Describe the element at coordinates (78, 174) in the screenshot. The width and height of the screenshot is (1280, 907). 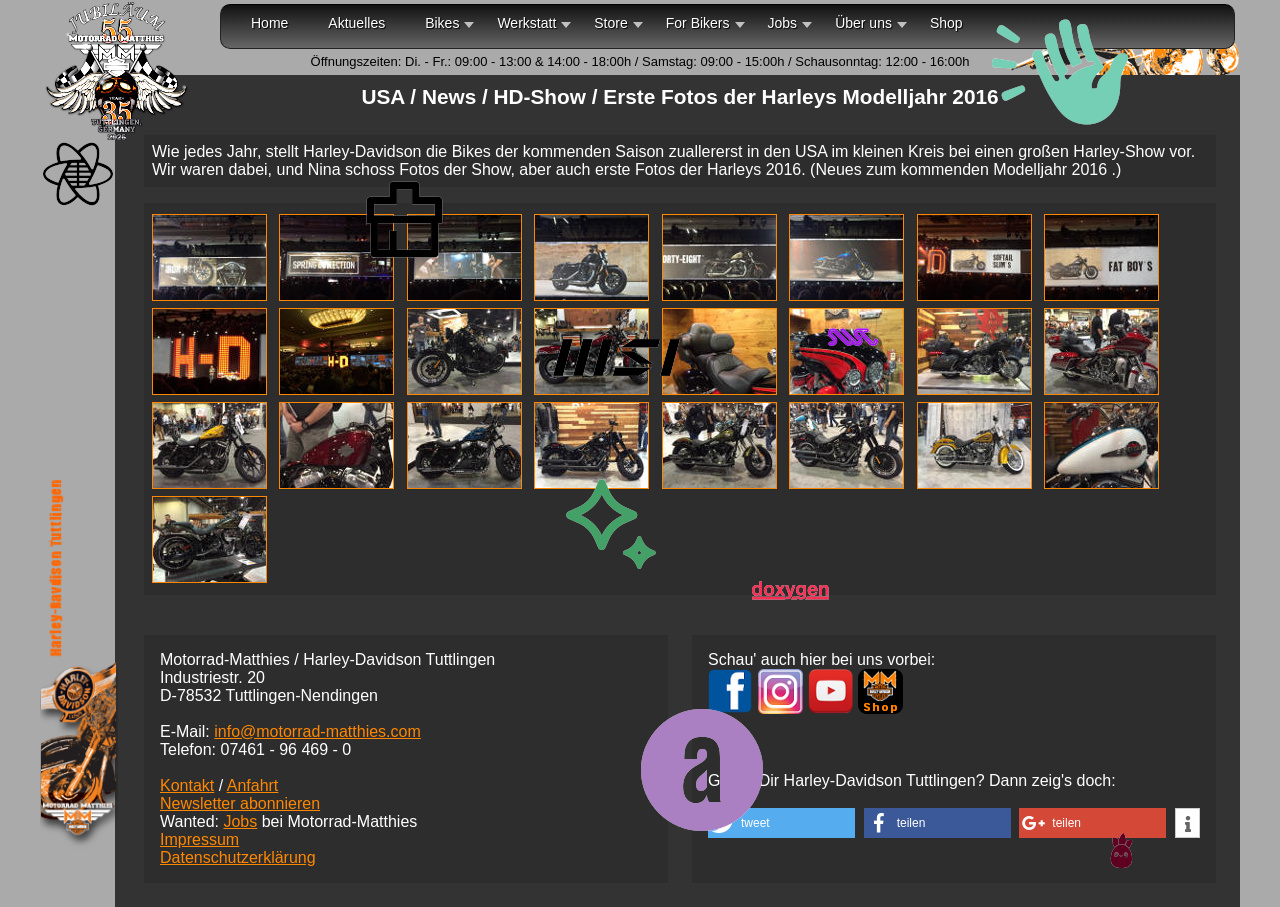
I see `react table library logo` at that location.